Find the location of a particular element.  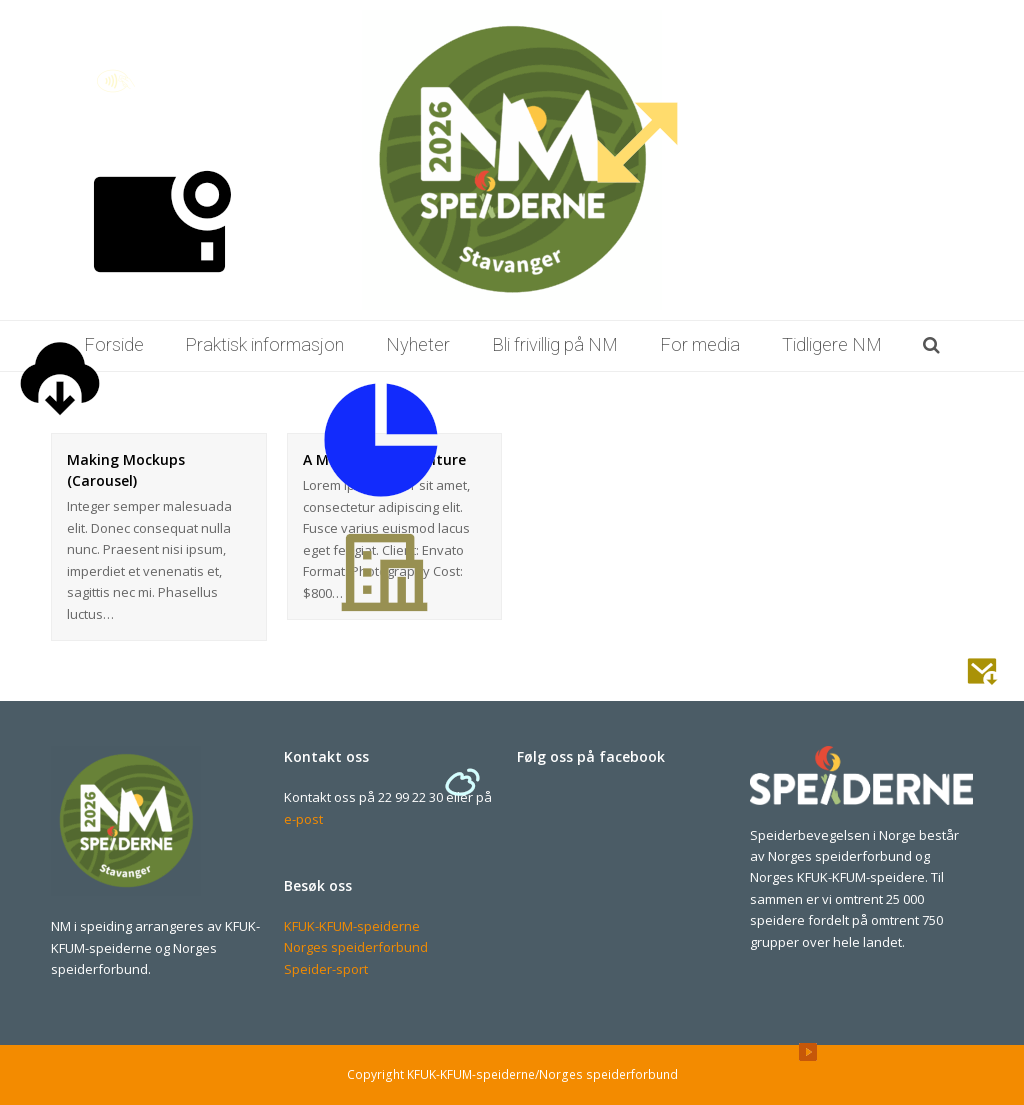

find nearby hotels is located at coordinates (384, 572).